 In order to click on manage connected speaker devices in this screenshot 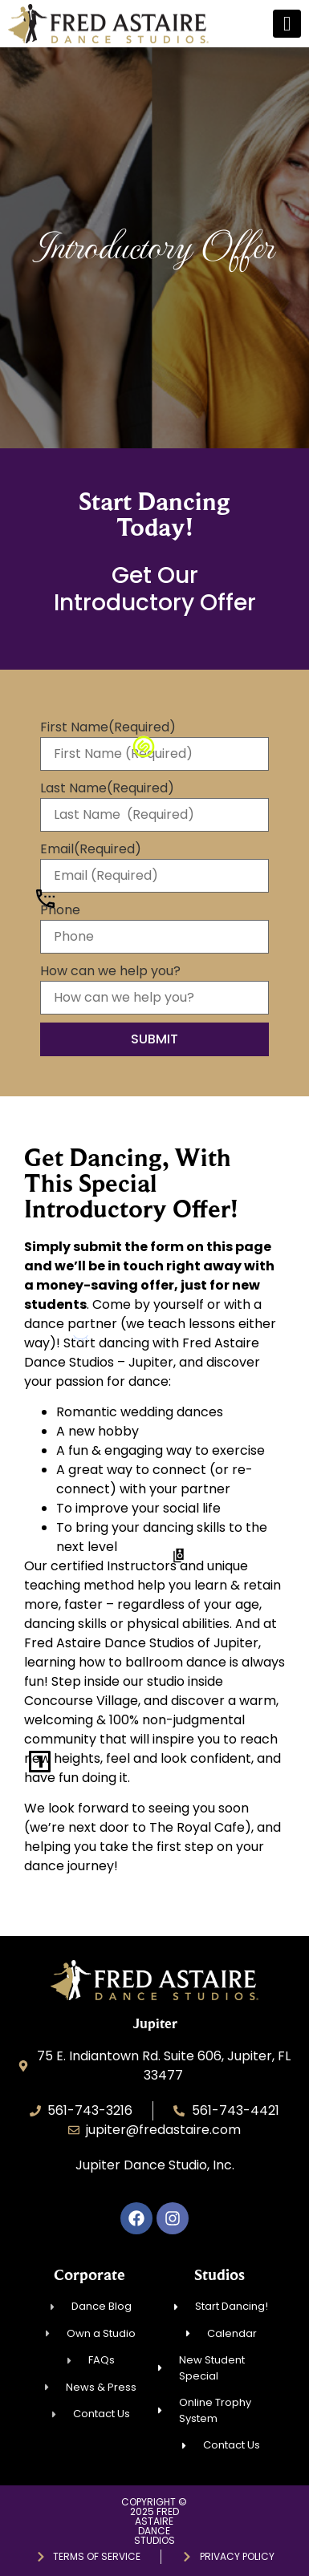, I will do `click(178, 1555)`.